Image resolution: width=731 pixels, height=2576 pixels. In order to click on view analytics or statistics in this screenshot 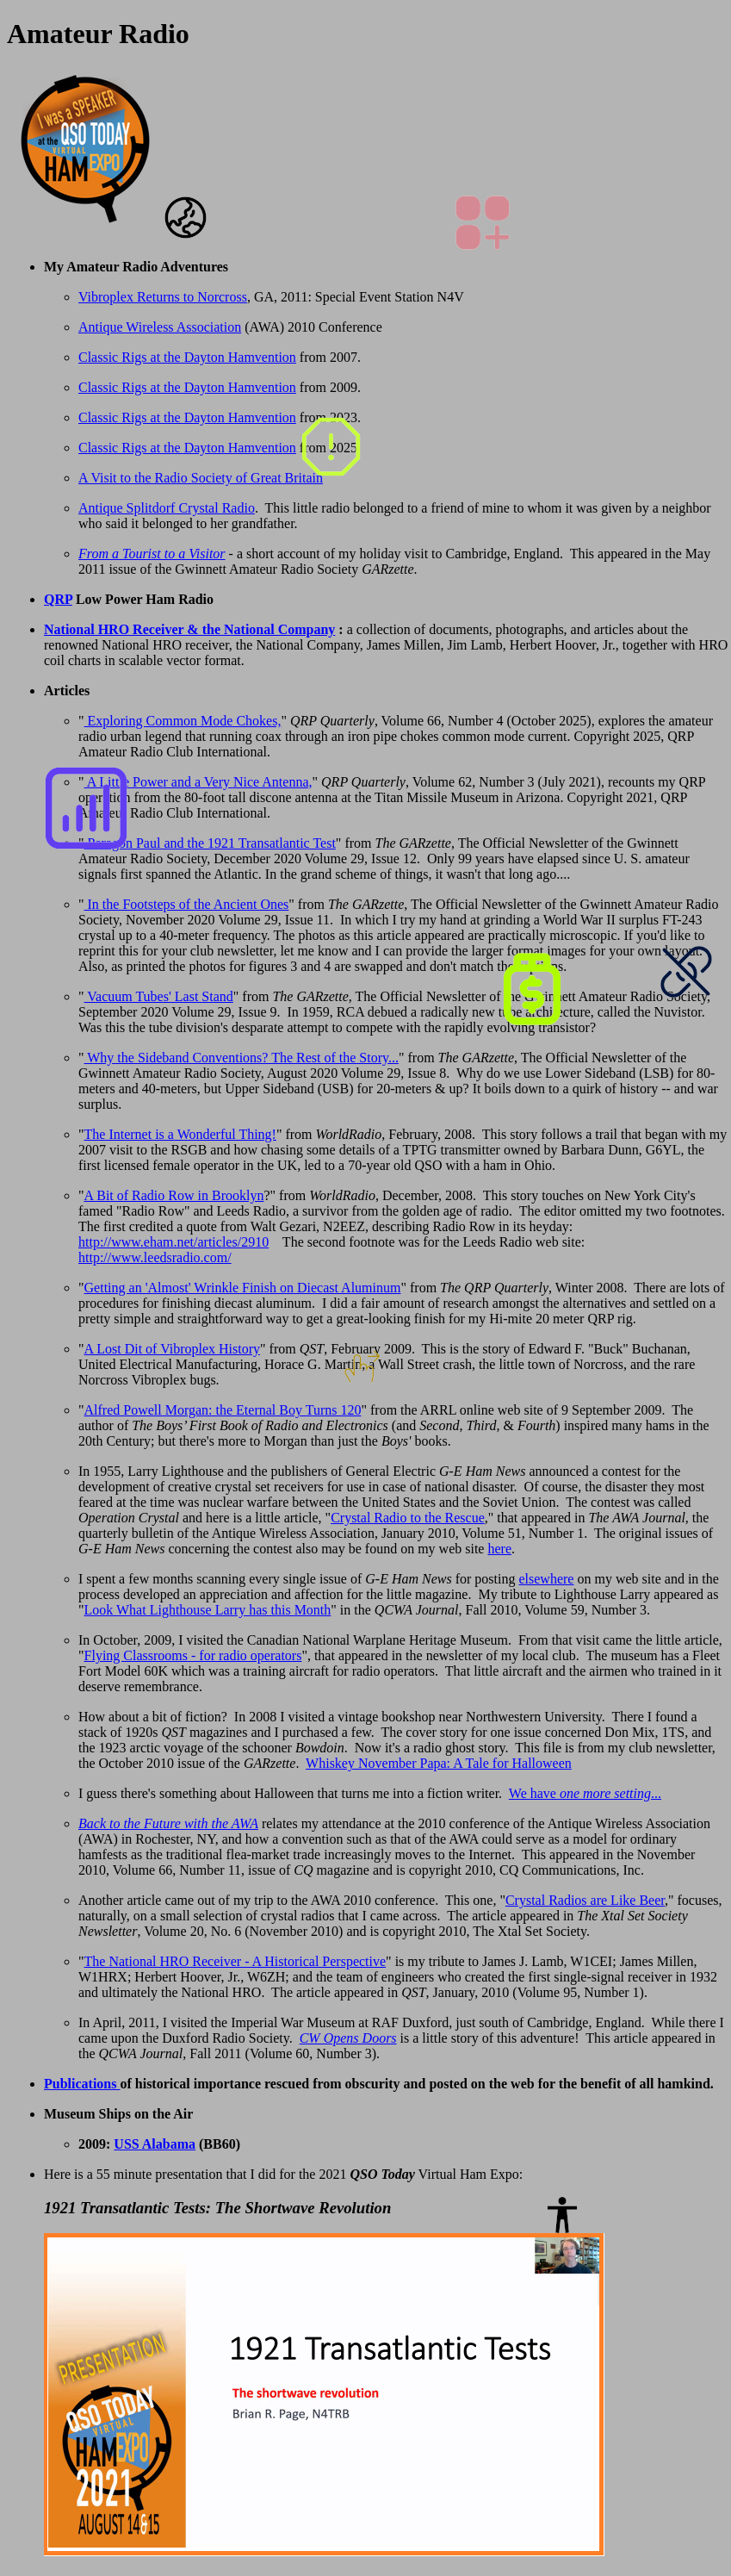, I will do `click(86, 808)`.